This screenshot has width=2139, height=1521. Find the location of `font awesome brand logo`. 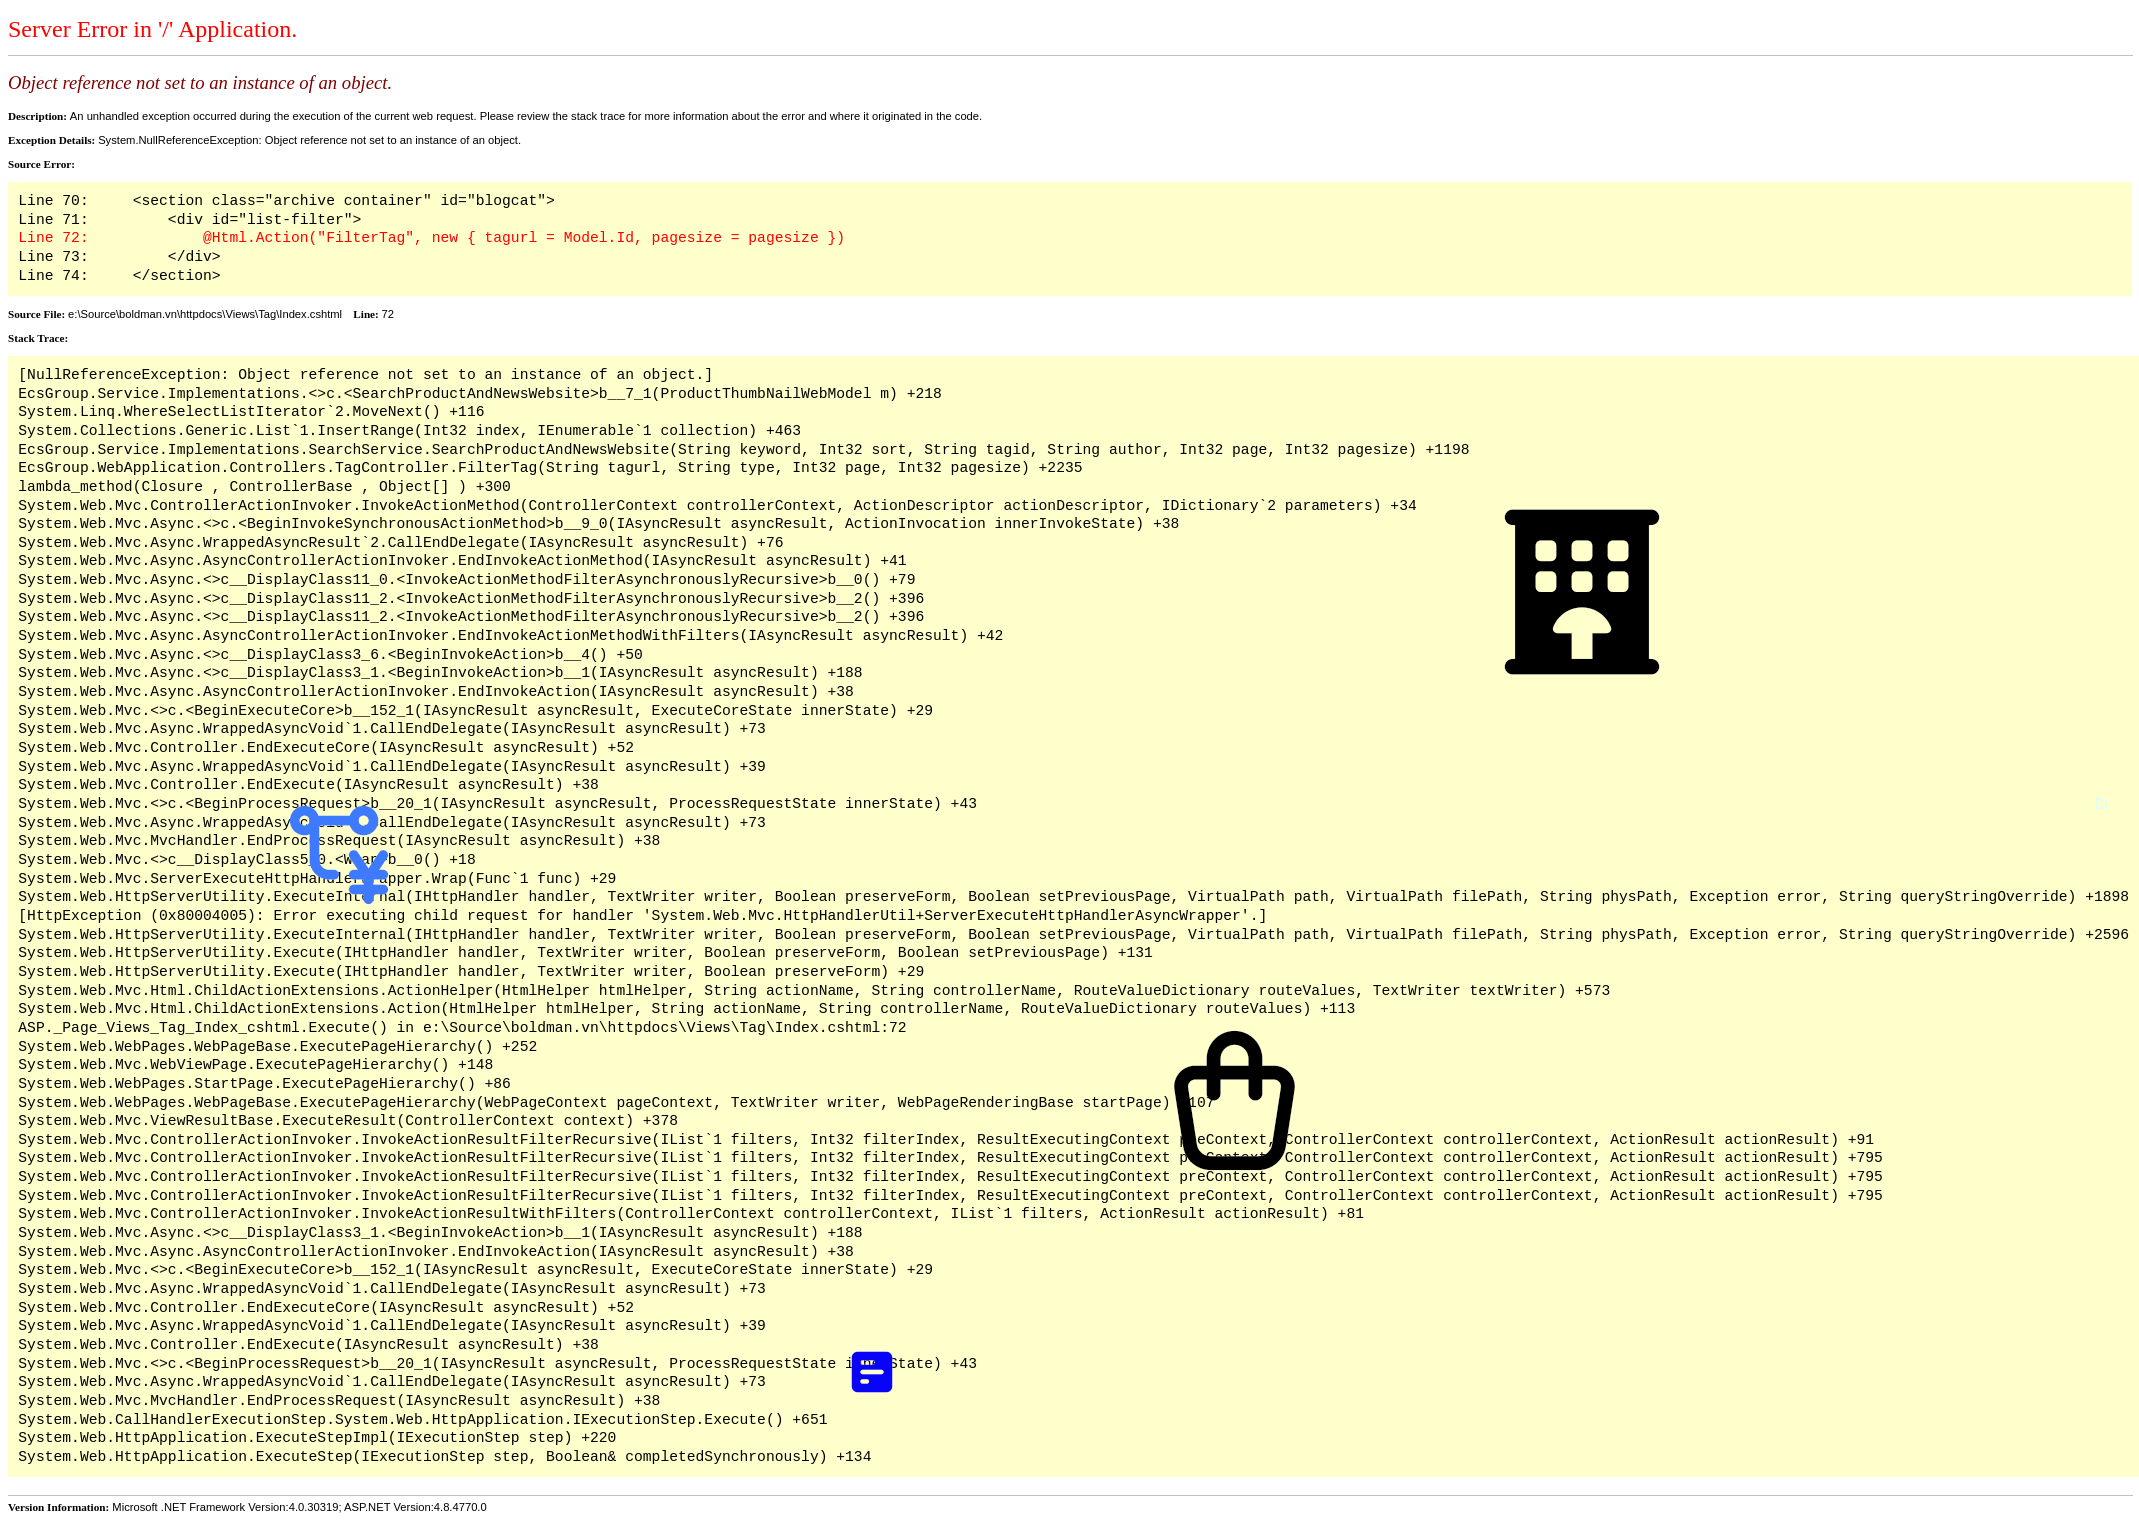

font awesome brand logo is located at coordinates (2101, 803).